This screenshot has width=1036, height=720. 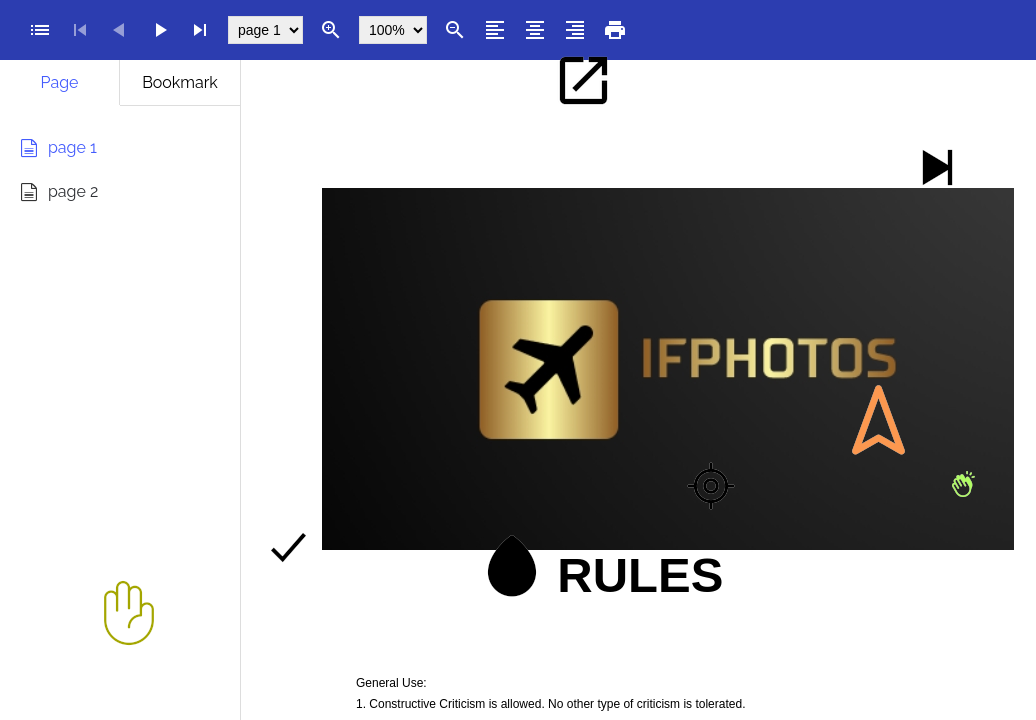 What do you see at coordinates (878, 421) in the screenshot?
I see `navigate to current location` at bounding box center [878, 421].